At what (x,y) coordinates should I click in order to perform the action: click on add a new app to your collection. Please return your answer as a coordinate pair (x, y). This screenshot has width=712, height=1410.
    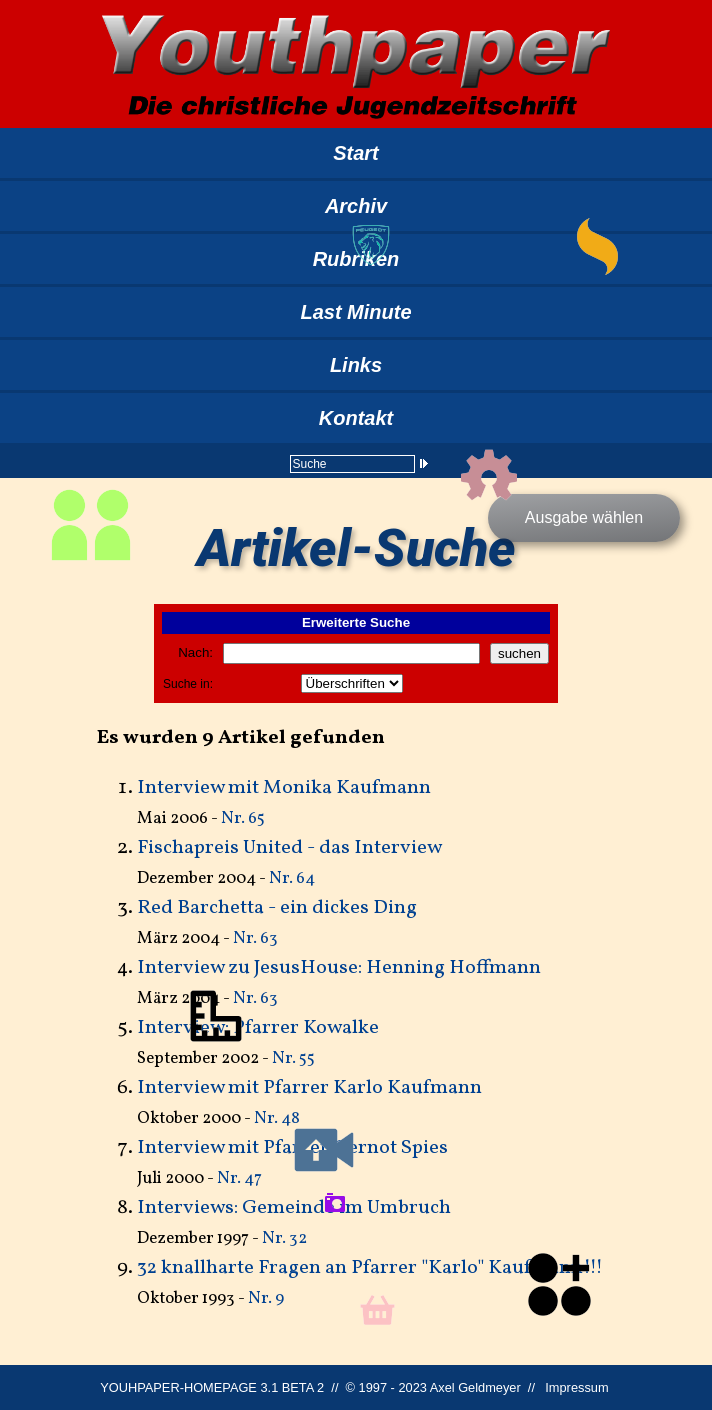
    Looking at the image, I should click on (559, 1284).